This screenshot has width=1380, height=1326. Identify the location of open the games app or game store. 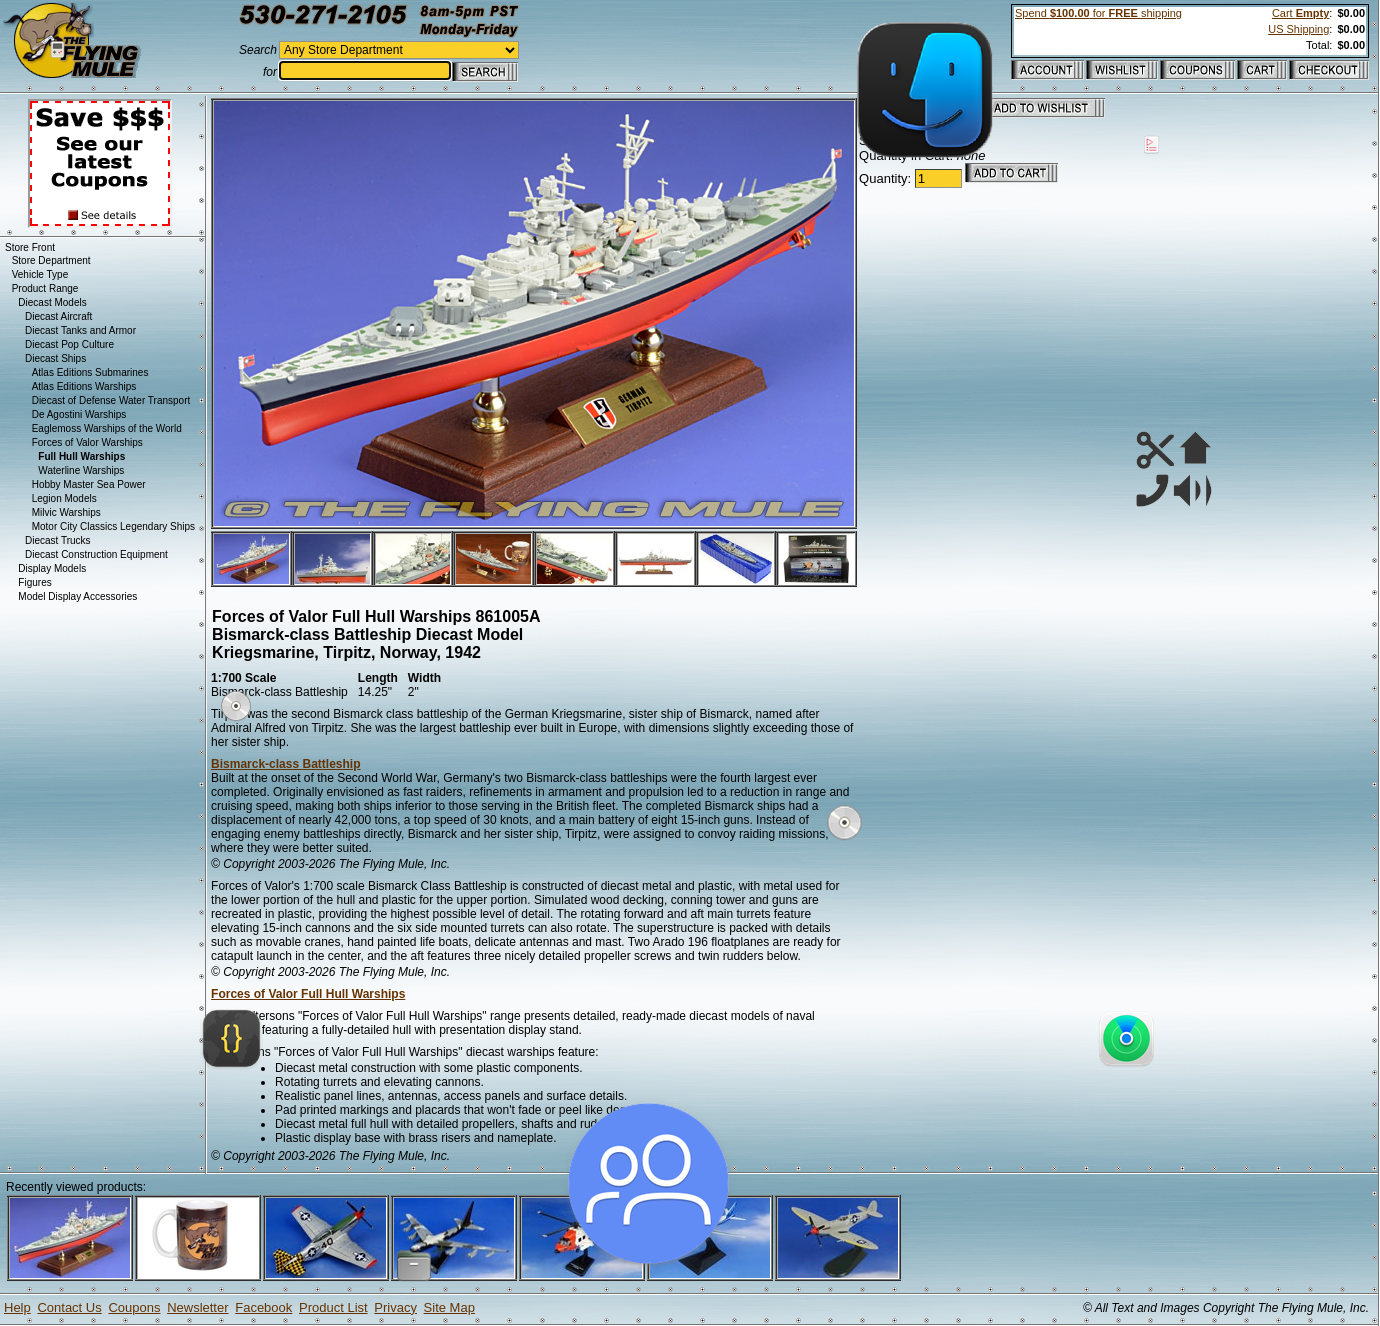
(57, 49).